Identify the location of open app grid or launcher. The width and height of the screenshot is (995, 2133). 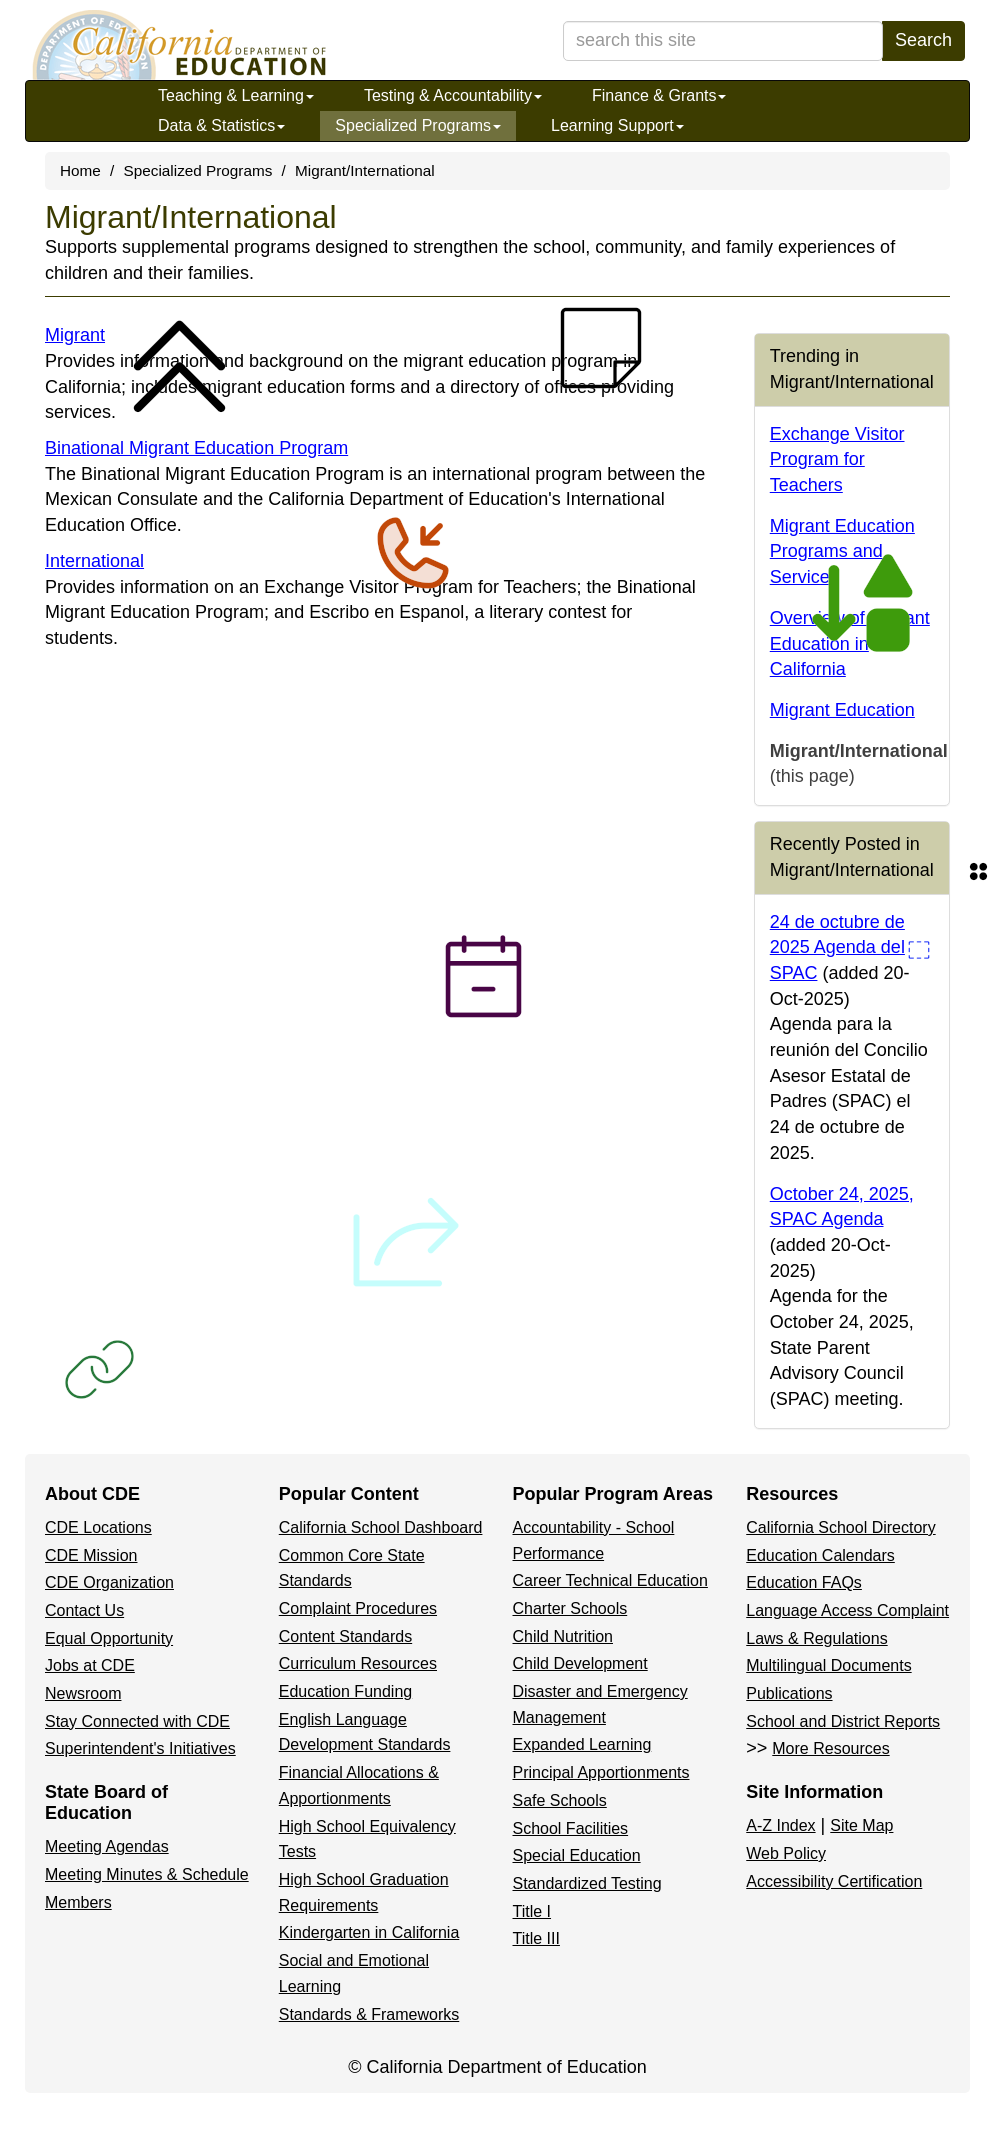
(978, 871).